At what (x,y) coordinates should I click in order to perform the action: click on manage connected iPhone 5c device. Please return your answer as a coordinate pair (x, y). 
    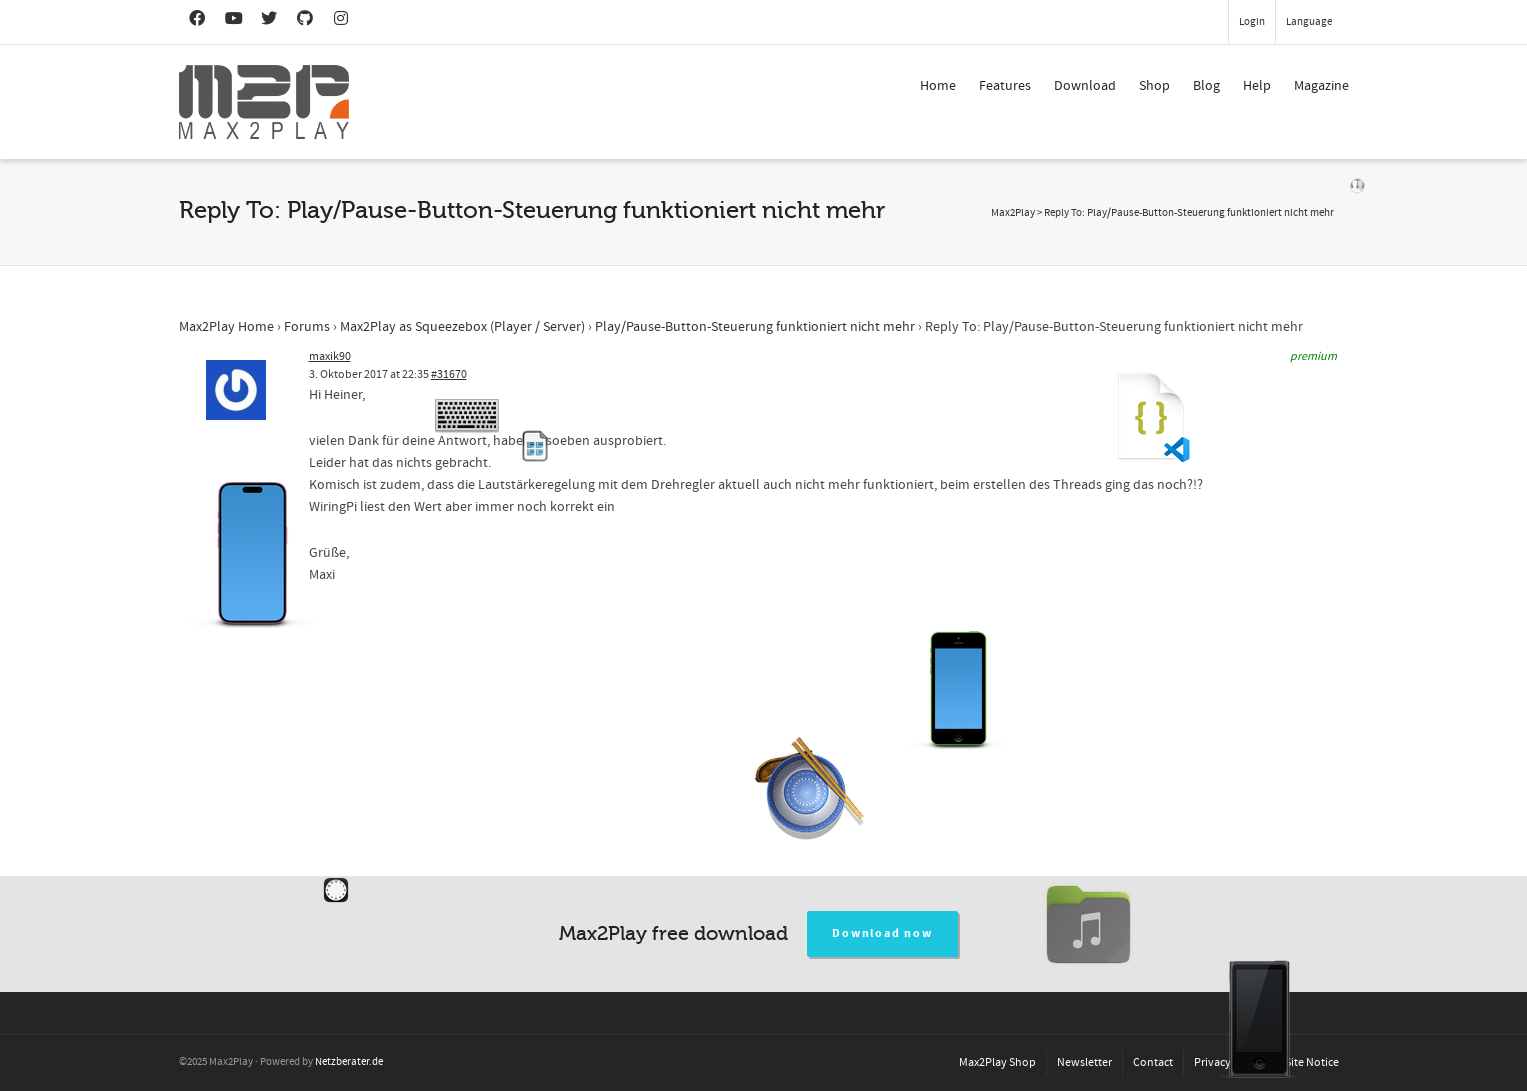
    Looking at the image, I should click on (958, 690).